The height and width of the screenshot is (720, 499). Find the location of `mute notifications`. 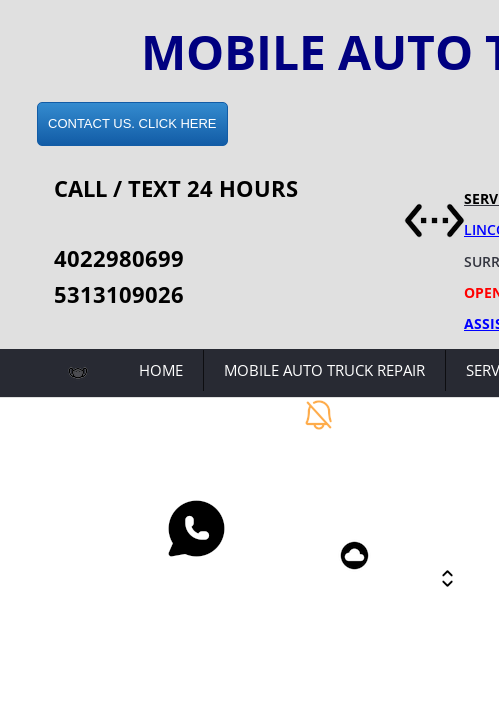

mute notifications is located at coordinates (319, 415).